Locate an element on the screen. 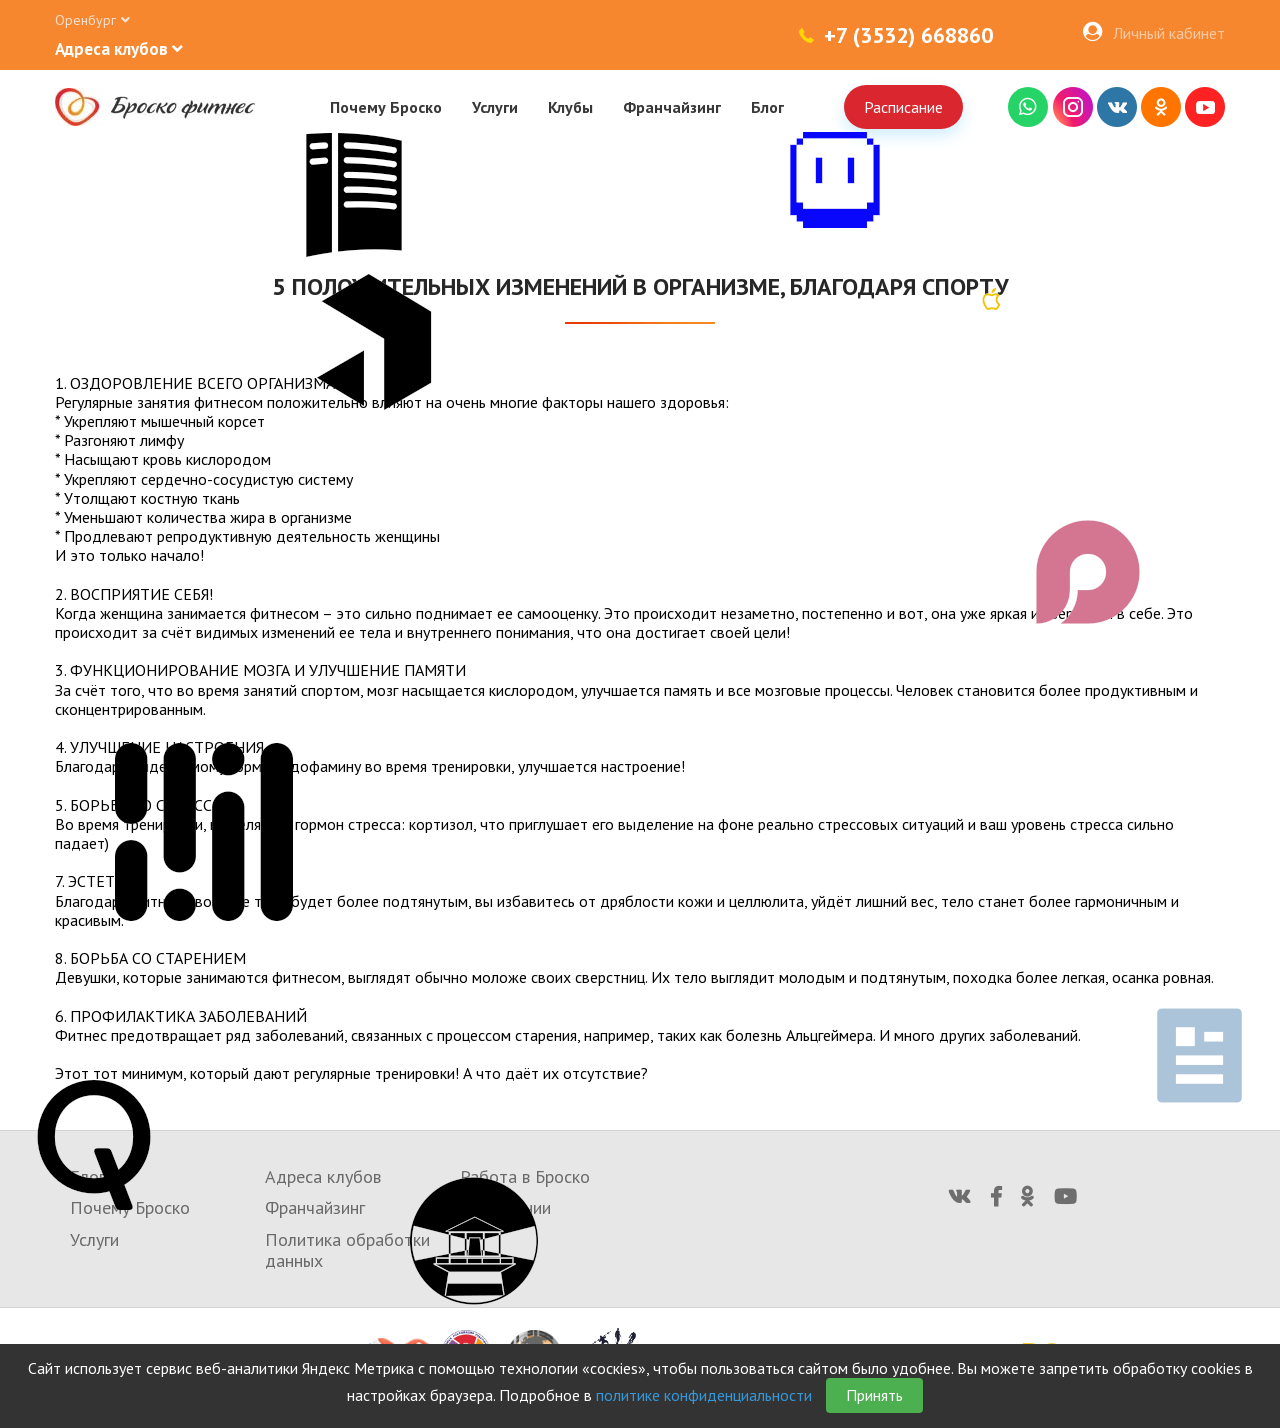  view article or document is located at coordinates (1199, 1055).